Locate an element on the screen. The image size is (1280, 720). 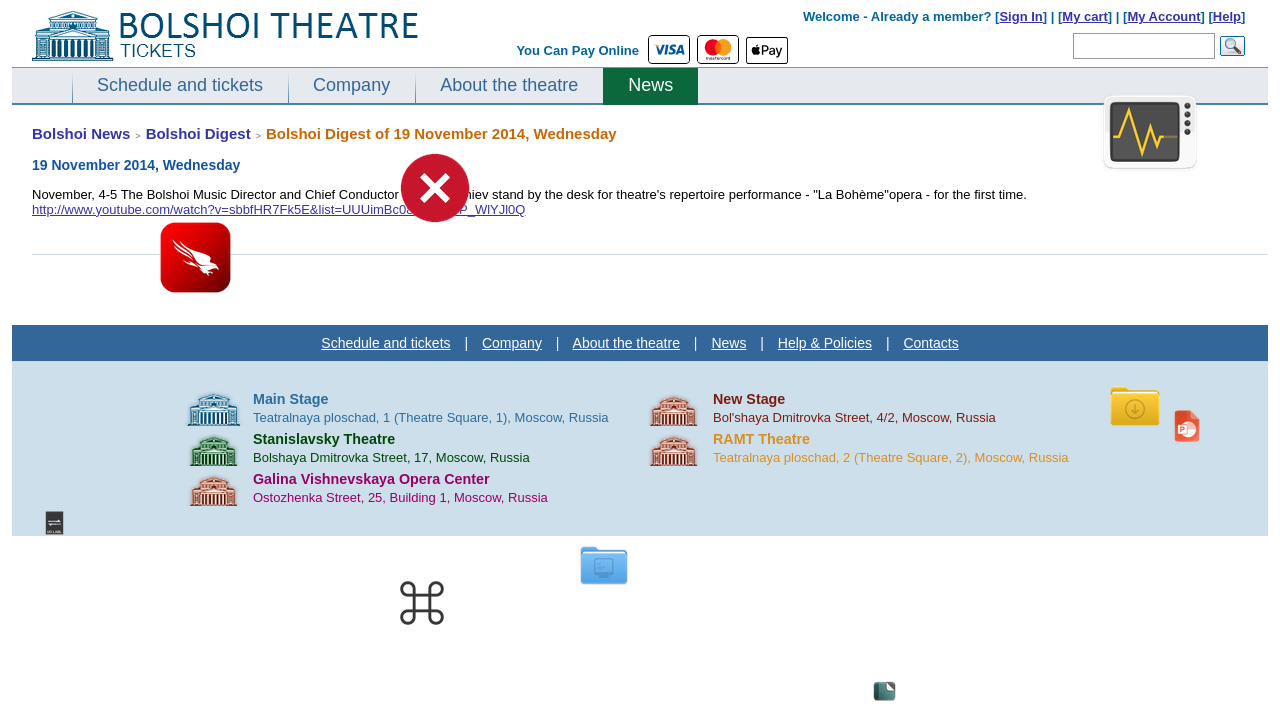
a powerpoint slideshow file is located at coordinates (1187, 426).